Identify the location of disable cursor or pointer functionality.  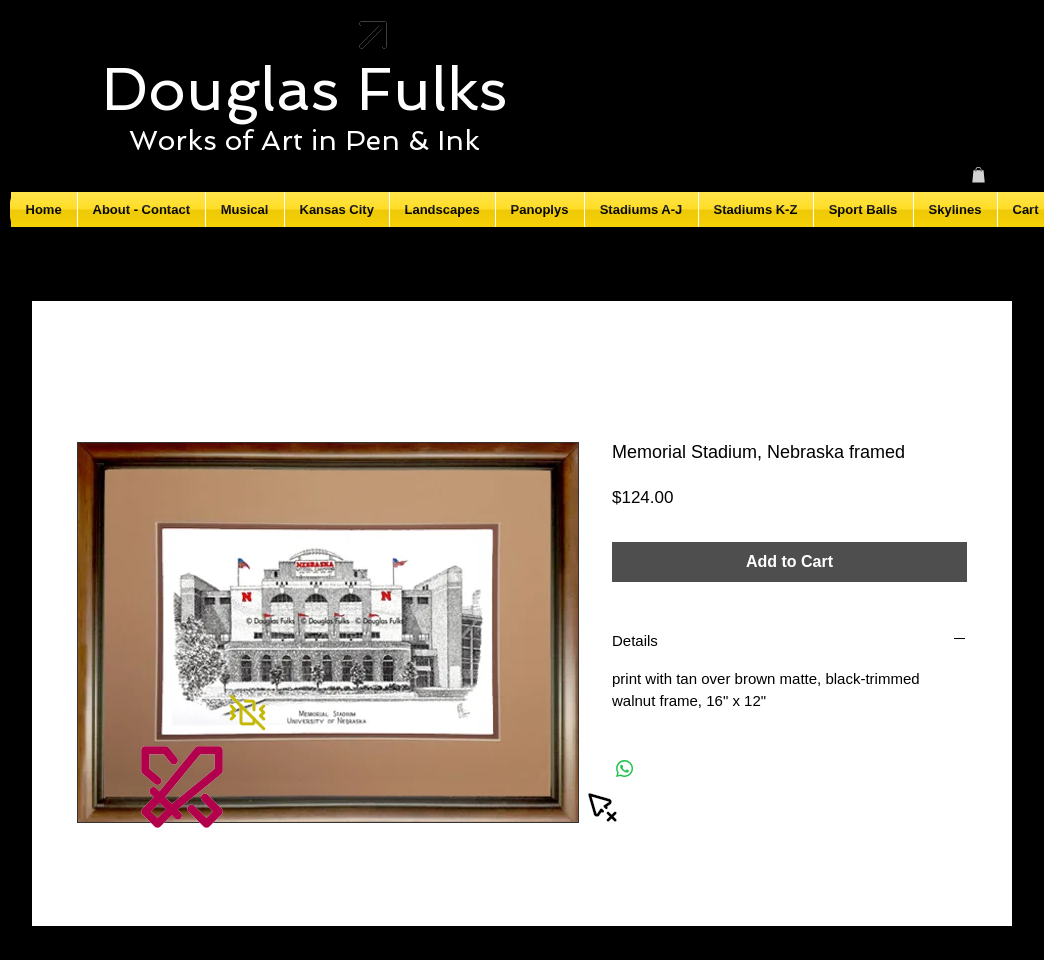
(601, 806).